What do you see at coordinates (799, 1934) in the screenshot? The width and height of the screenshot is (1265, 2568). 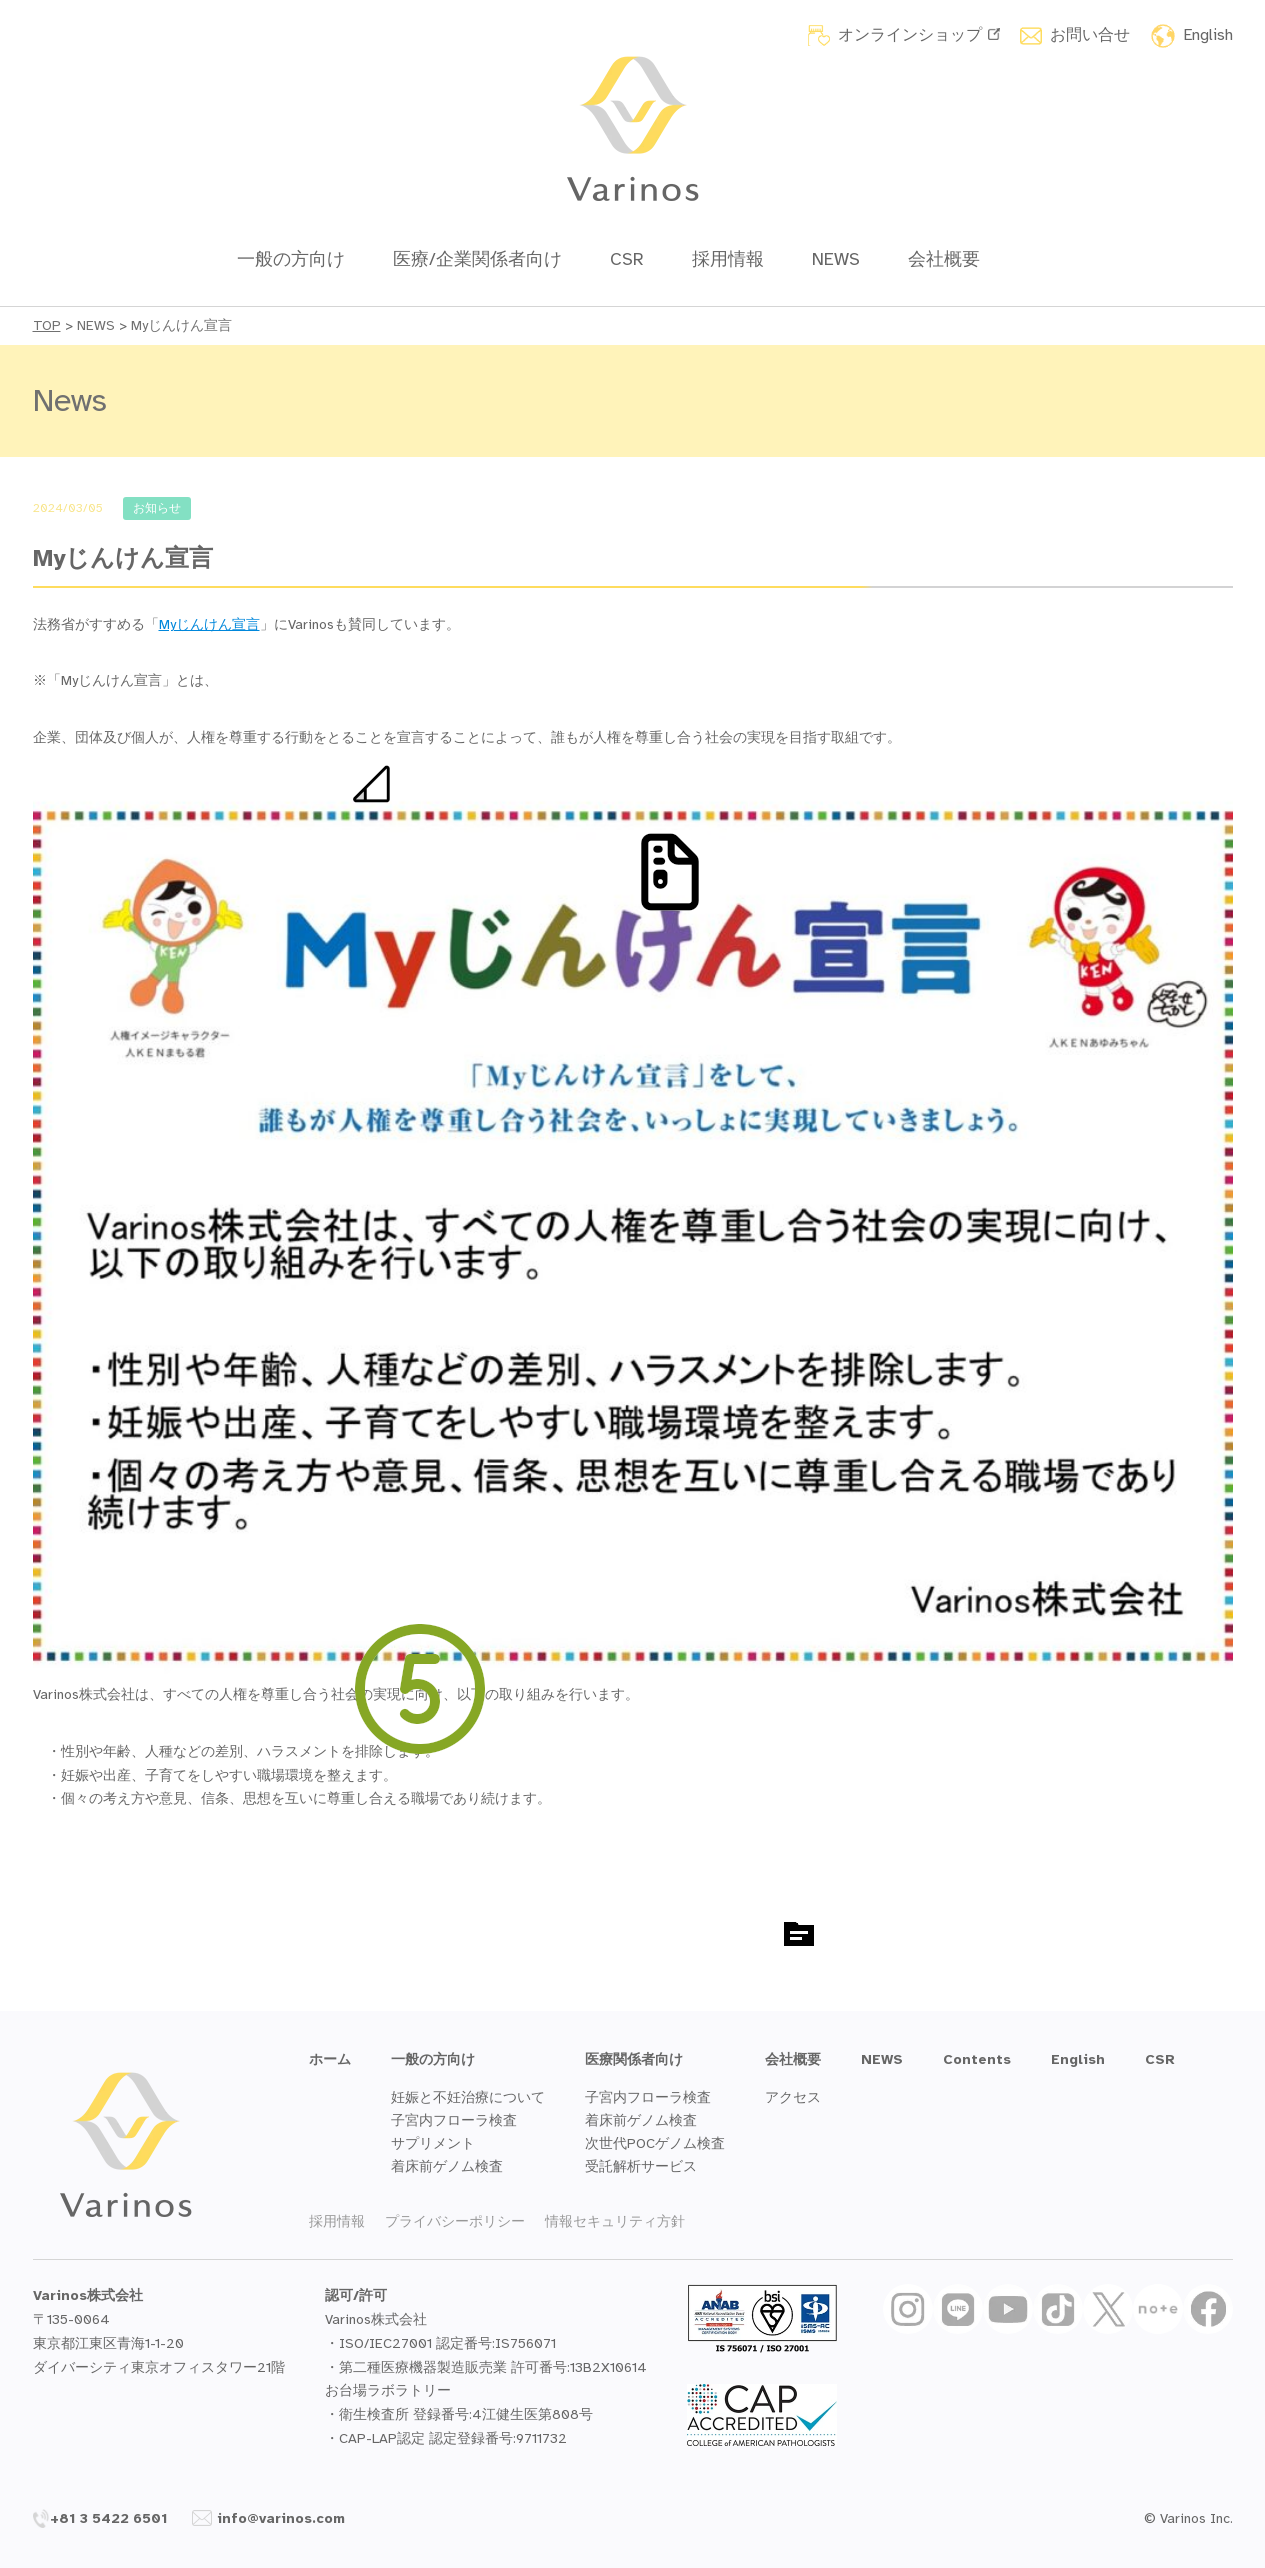 I see `view source files or documents` at bounding box center [799, 1934].